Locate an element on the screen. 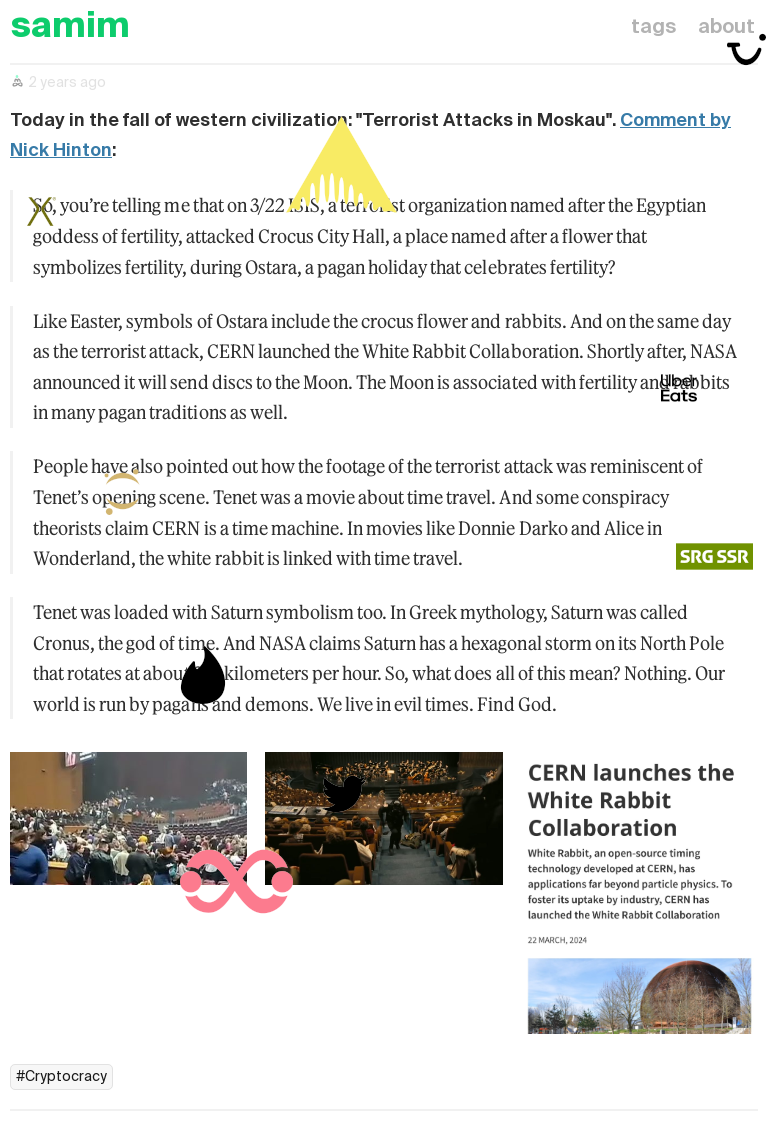 This screenshot has width=768, height=1148. open the Uber Eats app is located at coordinates (679, 388).